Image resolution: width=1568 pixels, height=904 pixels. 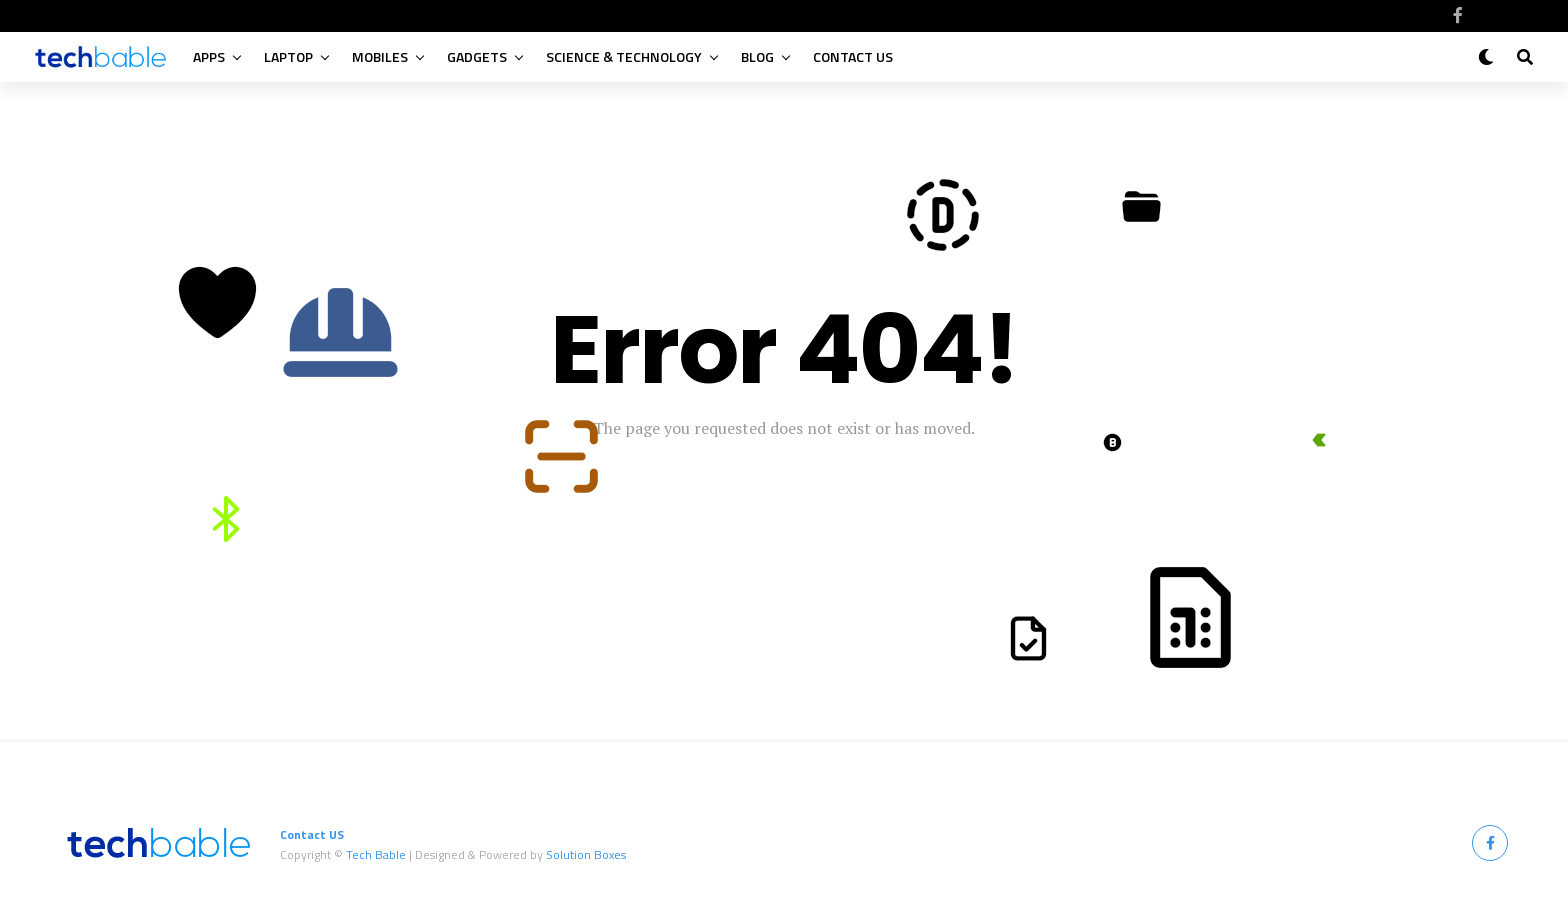 I want to click on navigate to the previous item or section, so click(x=1319, y=440).